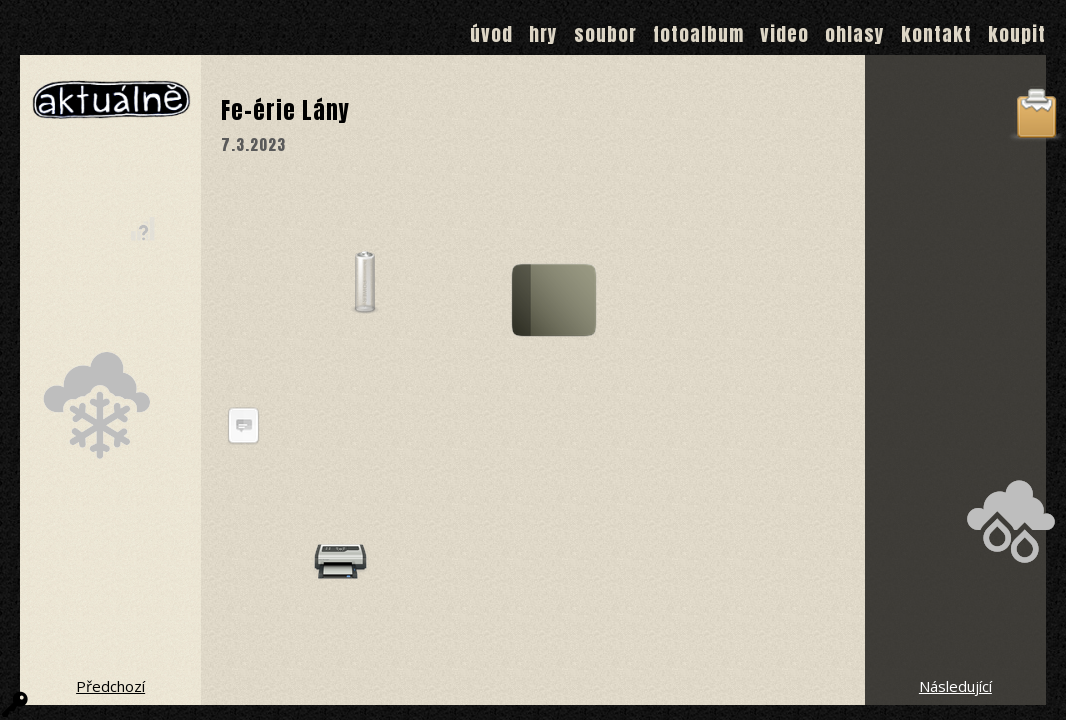 The image size is (1066, 720). What do you see at coordinates (96, 405) in the screenshot?
I see `indicates snowy weather conditions` at bounding box center [96, 405].